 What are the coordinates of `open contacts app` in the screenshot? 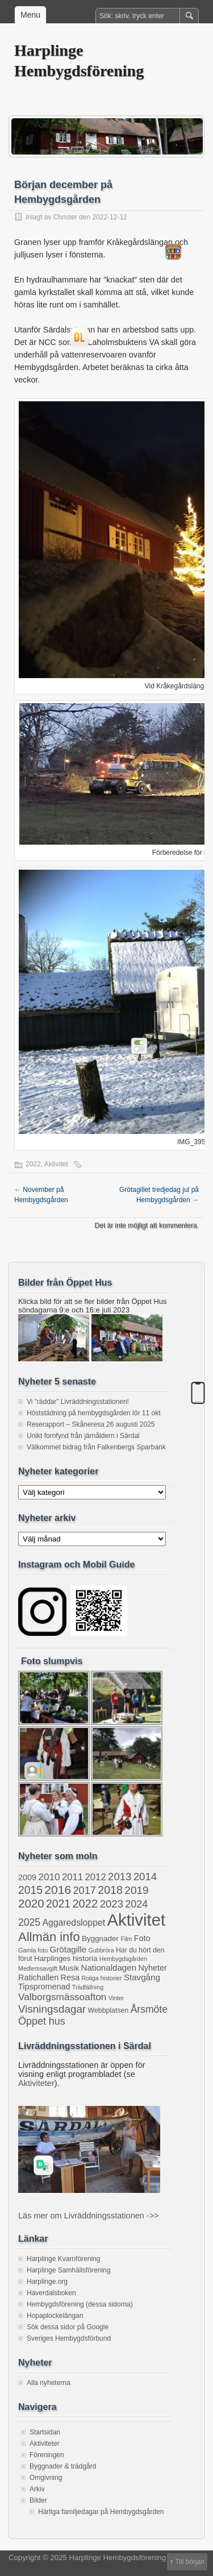 It's located at (33, 1771).